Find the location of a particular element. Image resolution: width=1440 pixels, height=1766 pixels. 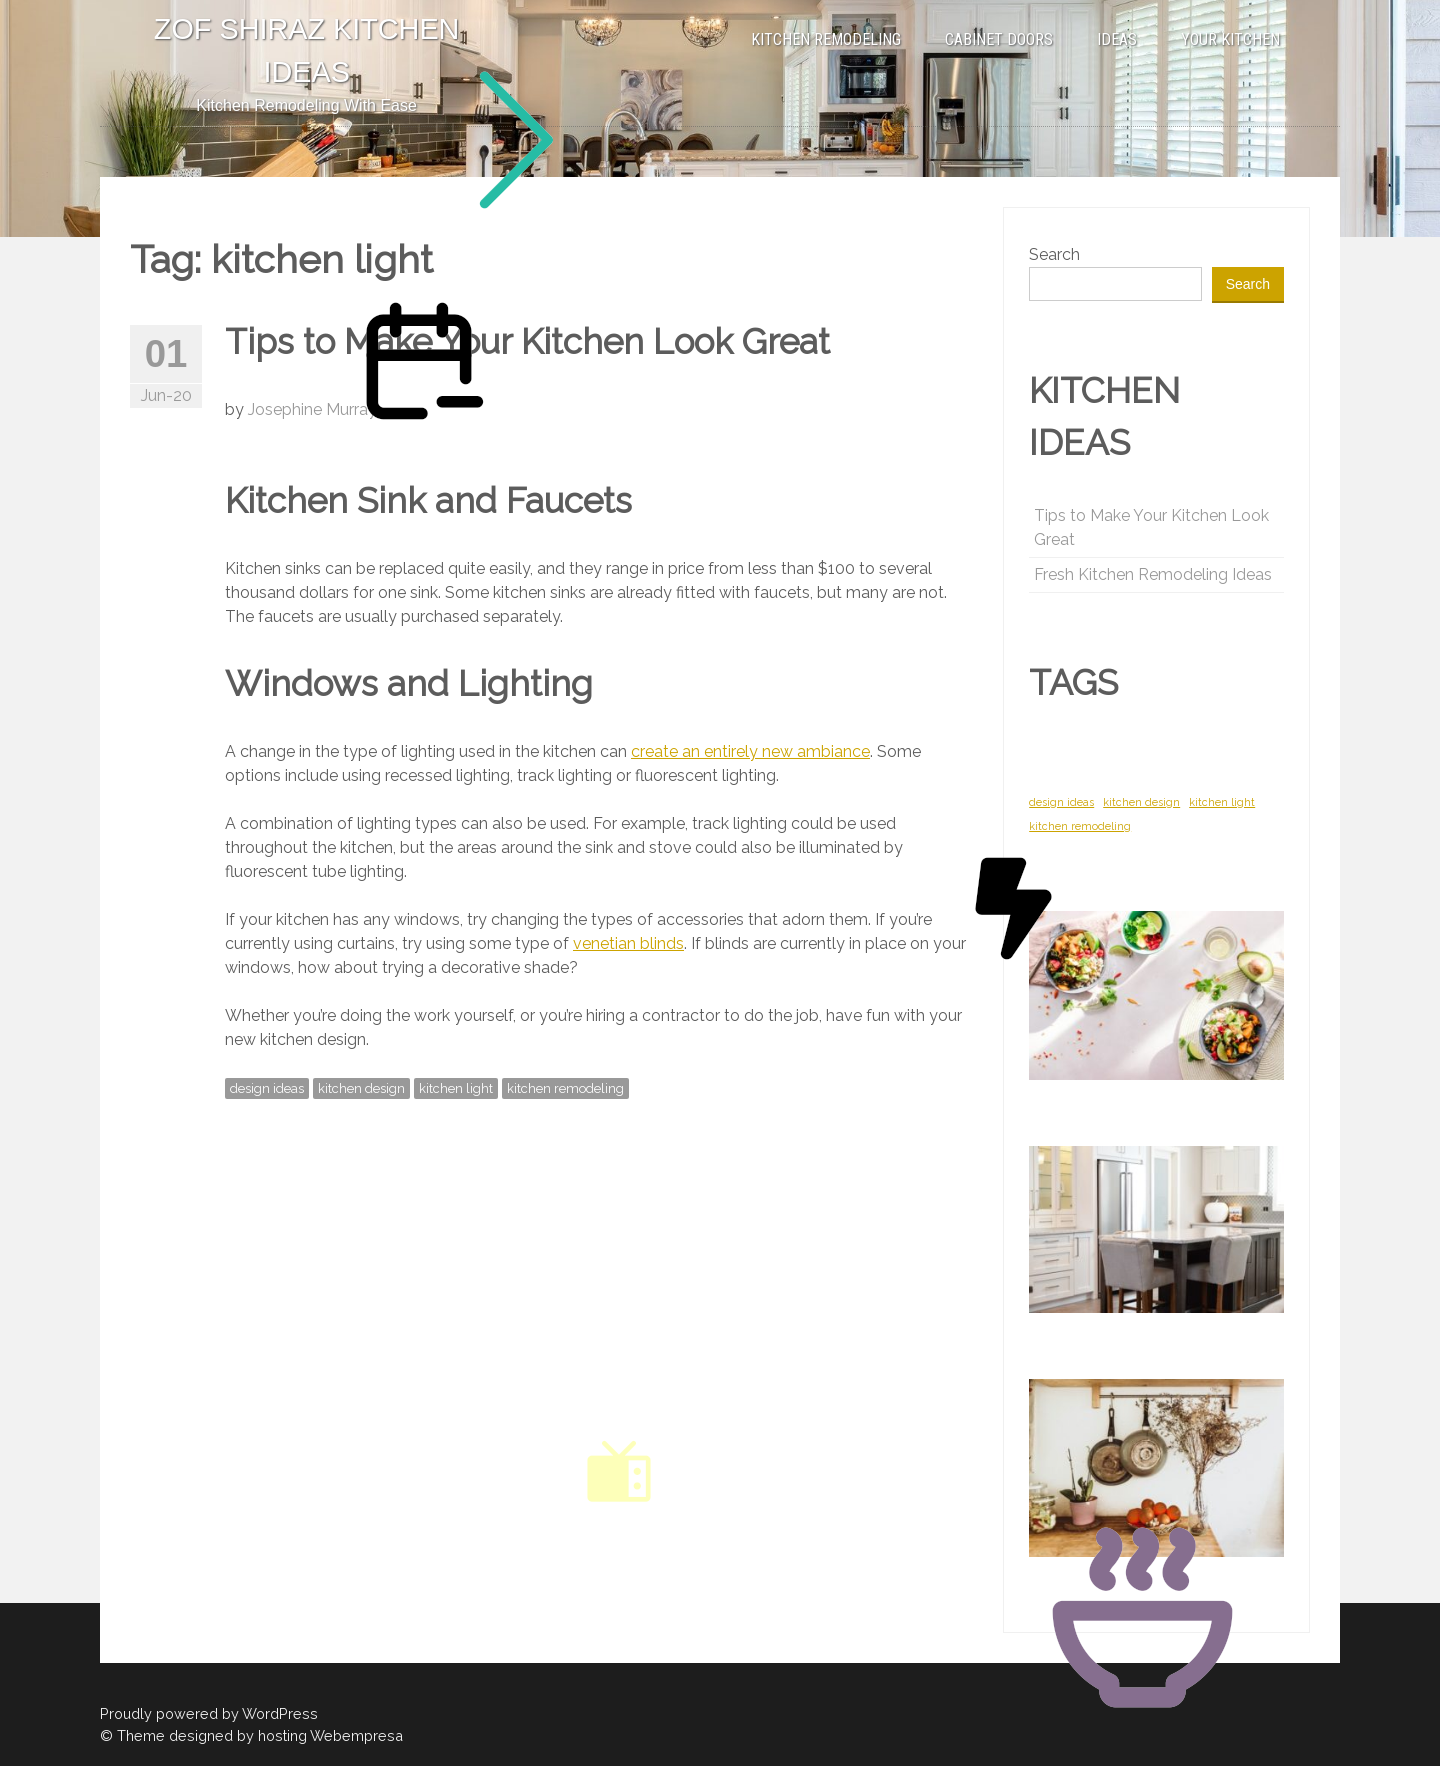

view food or dining options is located at coordinates (1142, 1617).